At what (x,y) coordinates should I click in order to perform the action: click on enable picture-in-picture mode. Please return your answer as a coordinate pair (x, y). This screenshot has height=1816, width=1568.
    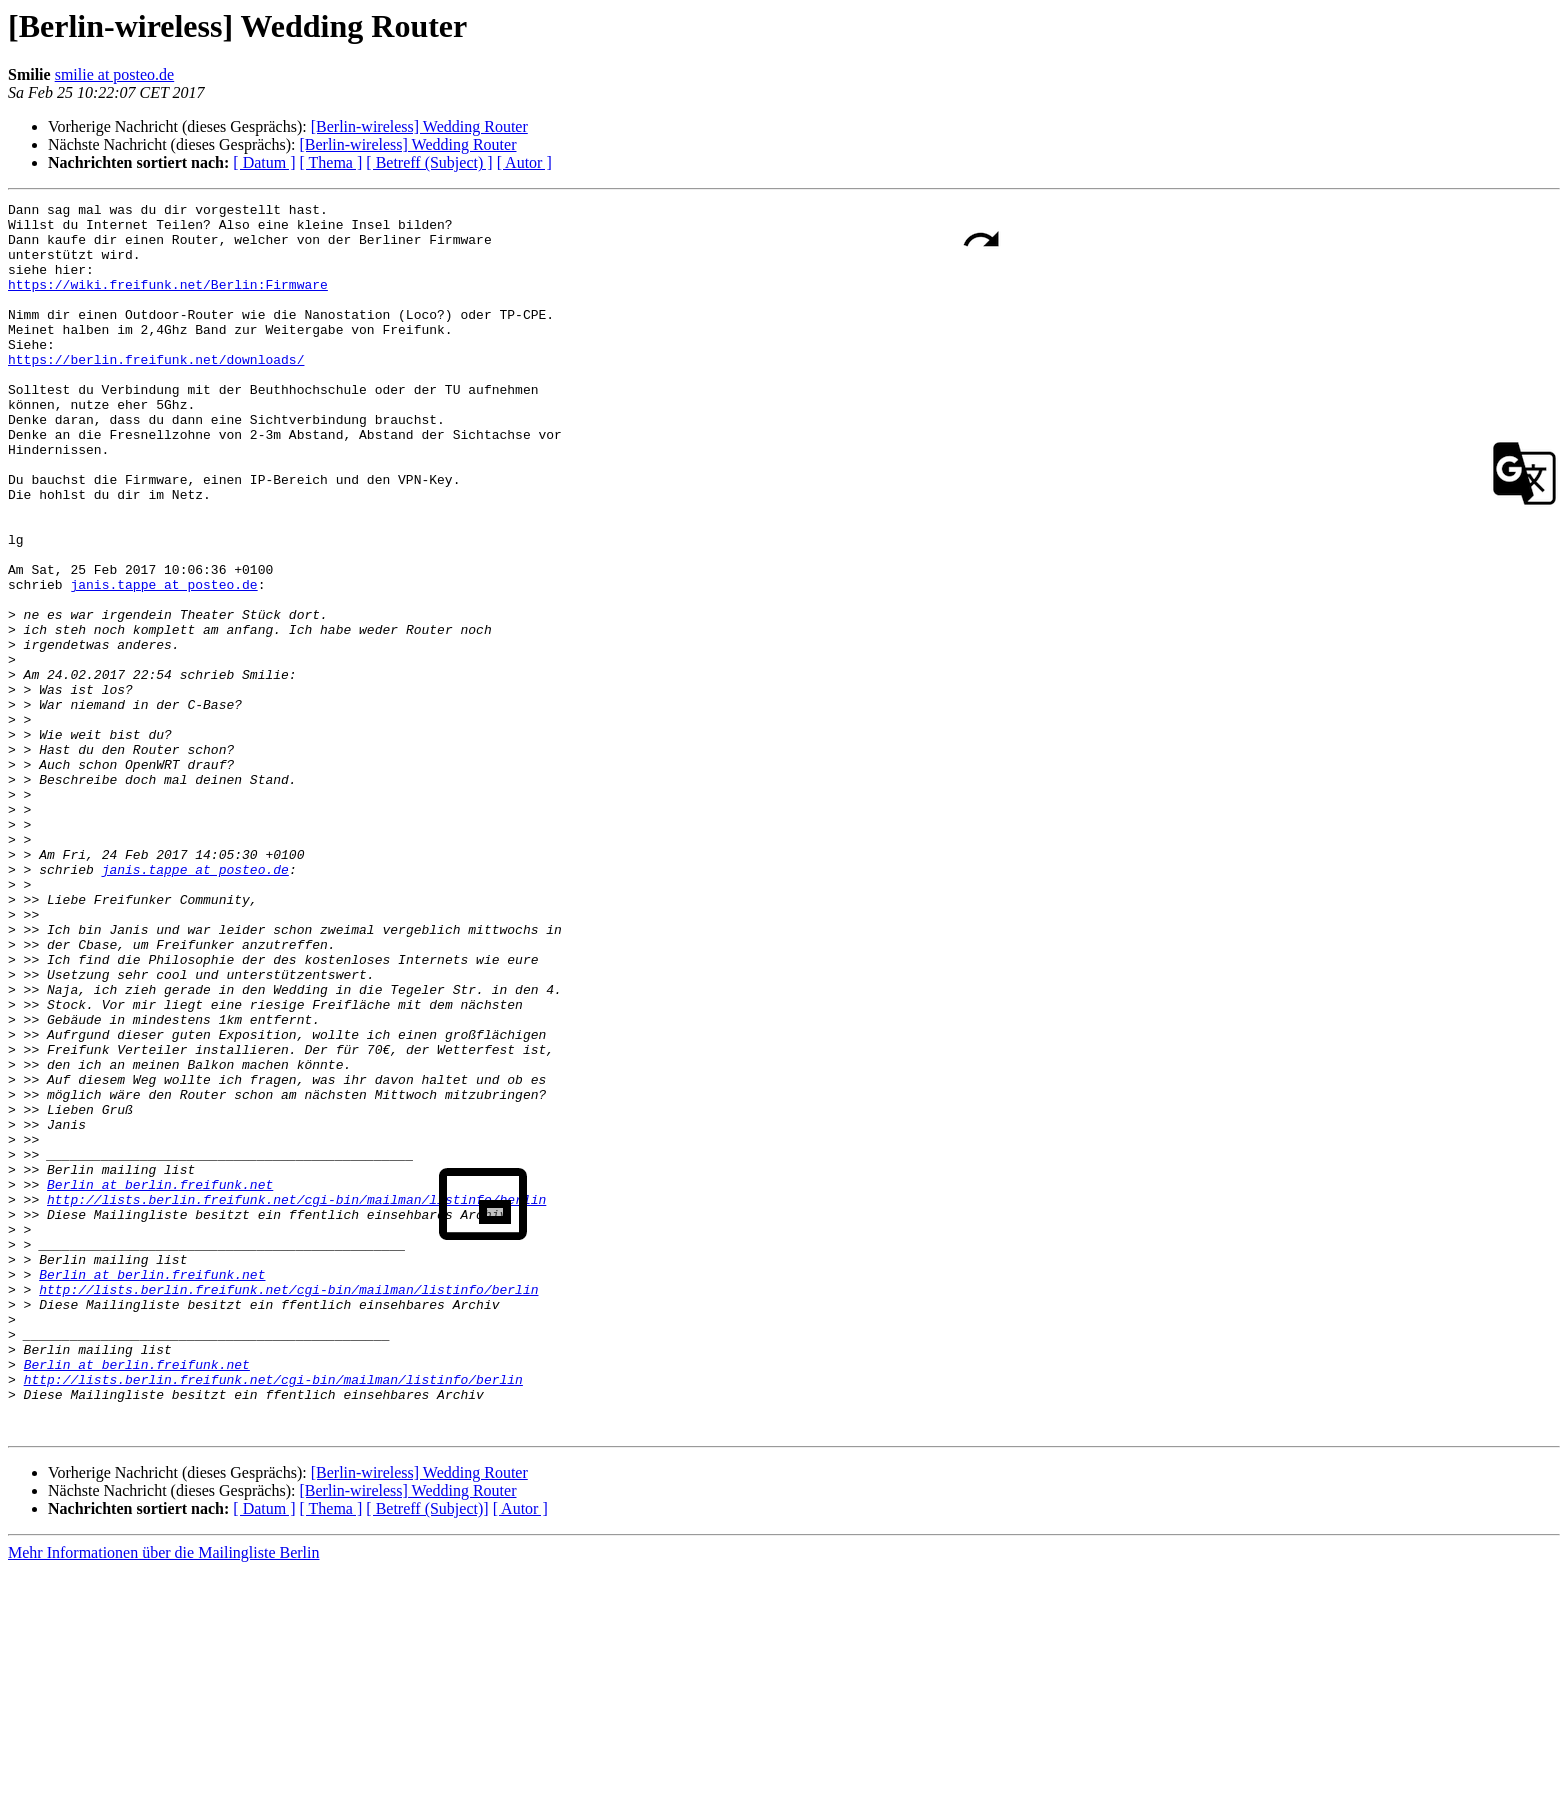
    Looking at the image, I should click on (483, 1204).